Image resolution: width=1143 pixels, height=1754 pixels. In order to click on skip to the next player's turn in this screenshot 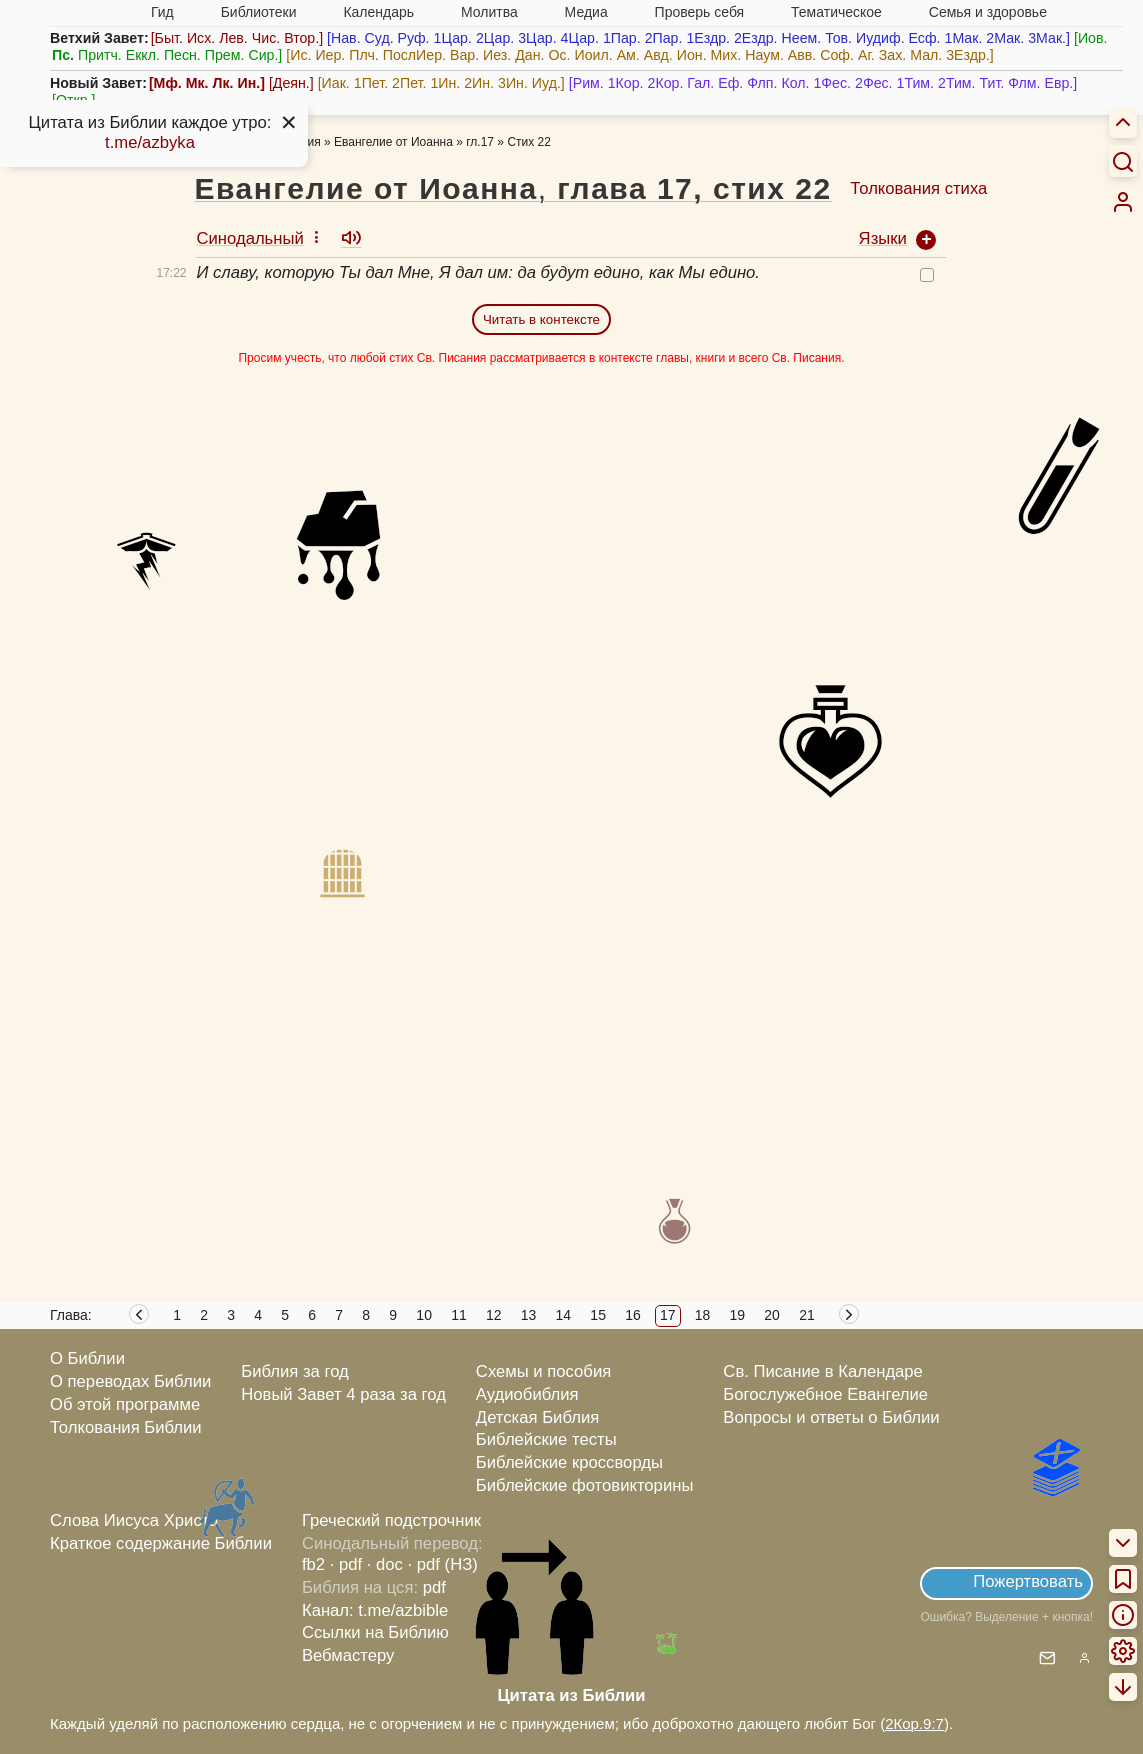, I will do `click(534, 1608)`.